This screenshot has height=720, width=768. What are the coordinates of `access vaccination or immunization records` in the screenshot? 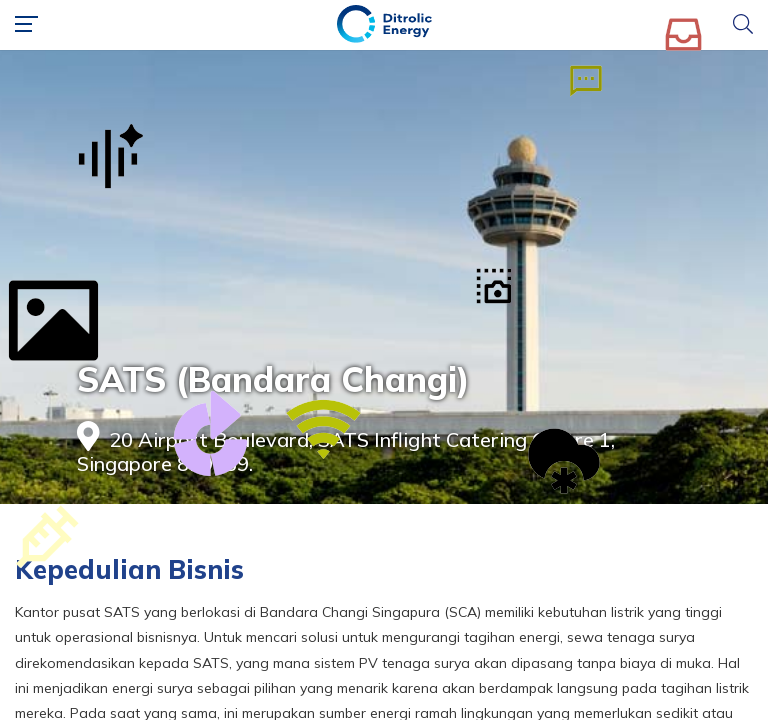 It's located at (48, 536).